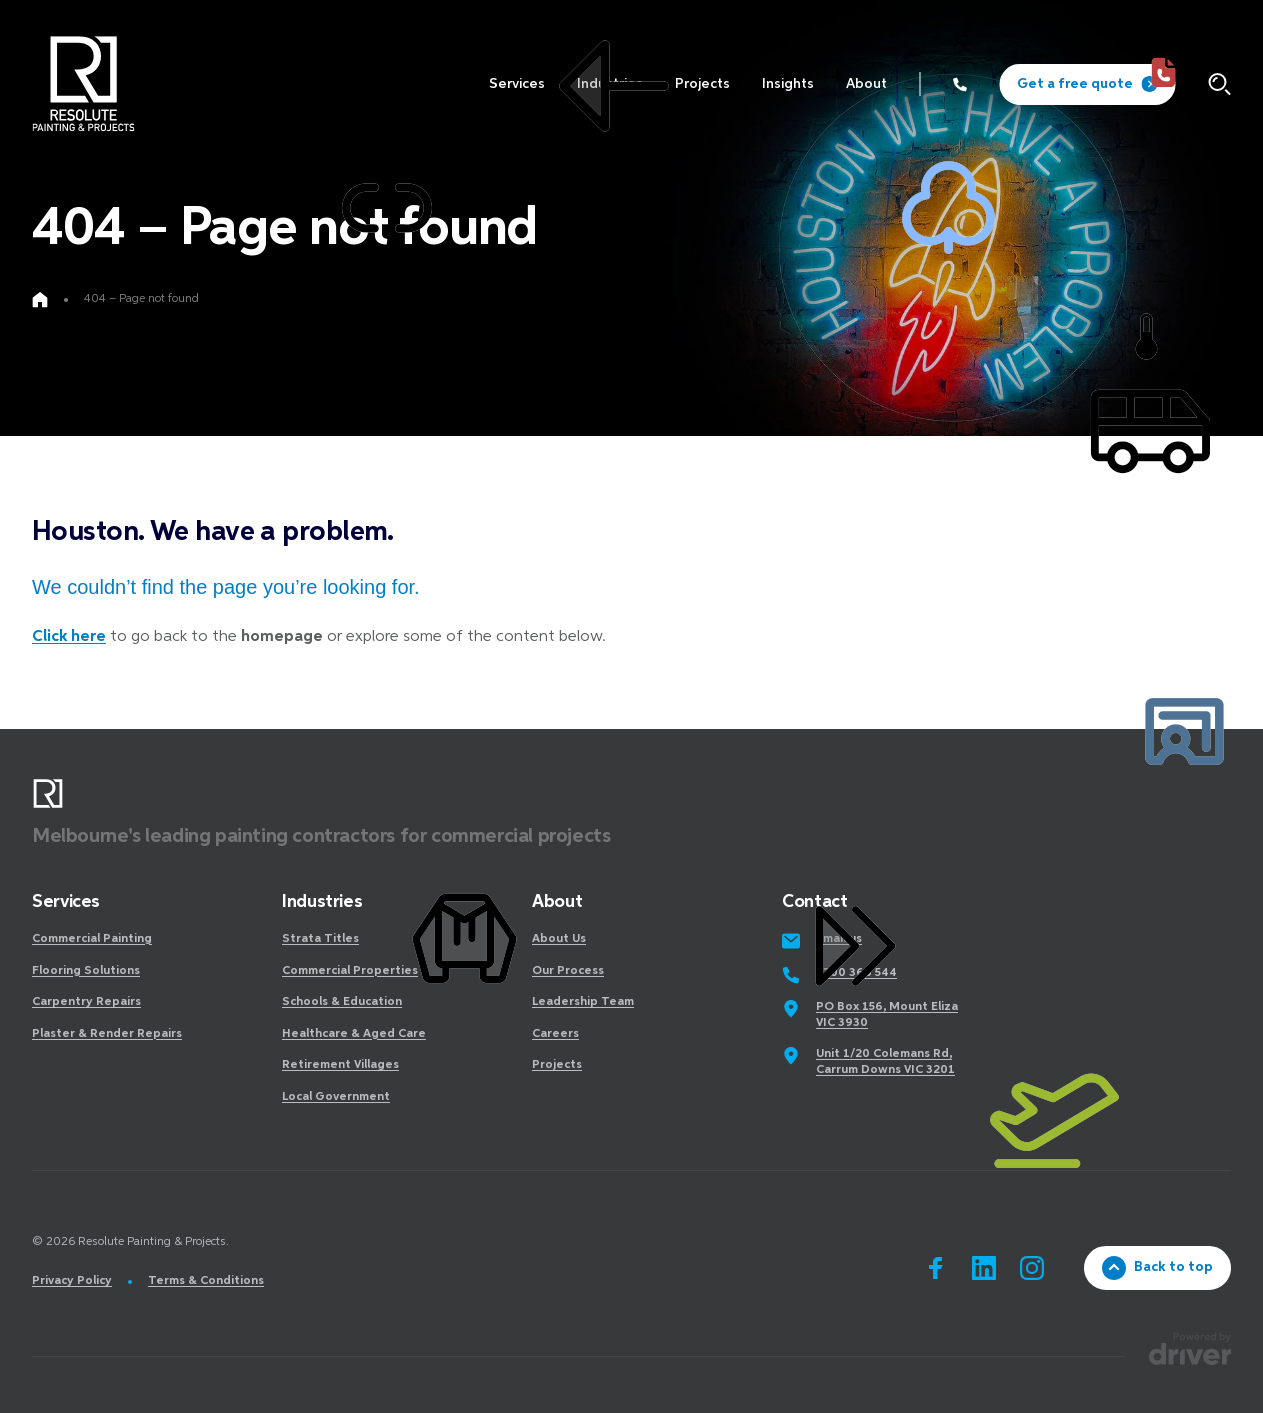 The height and width of the screenshot is (1413, 1263). I want to click on disconnect or unlink connected accounts, so click(387, 208).